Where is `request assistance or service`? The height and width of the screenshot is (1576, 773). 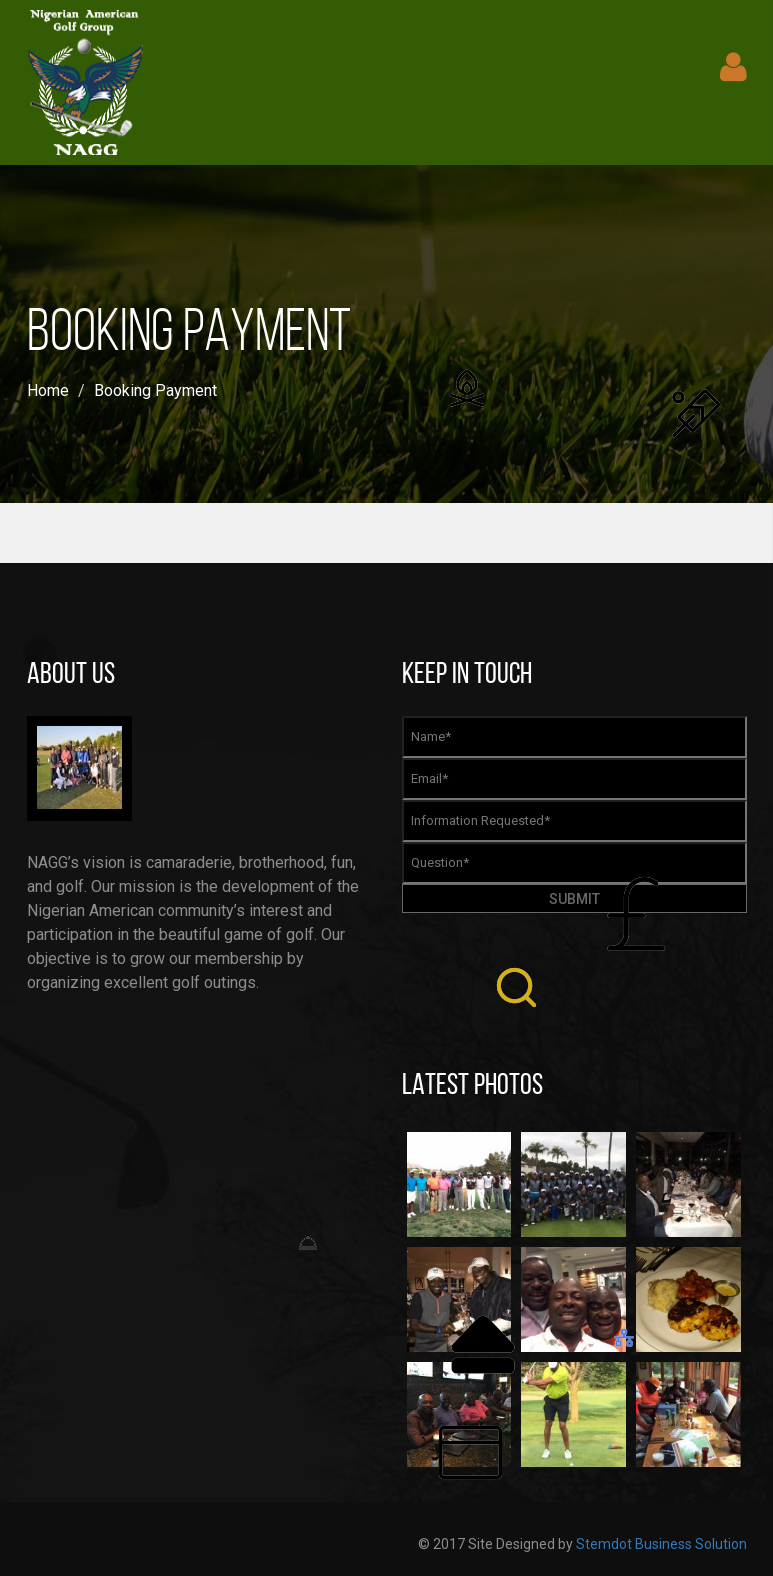 request assistance or service is located at coordinates (308, 1243).